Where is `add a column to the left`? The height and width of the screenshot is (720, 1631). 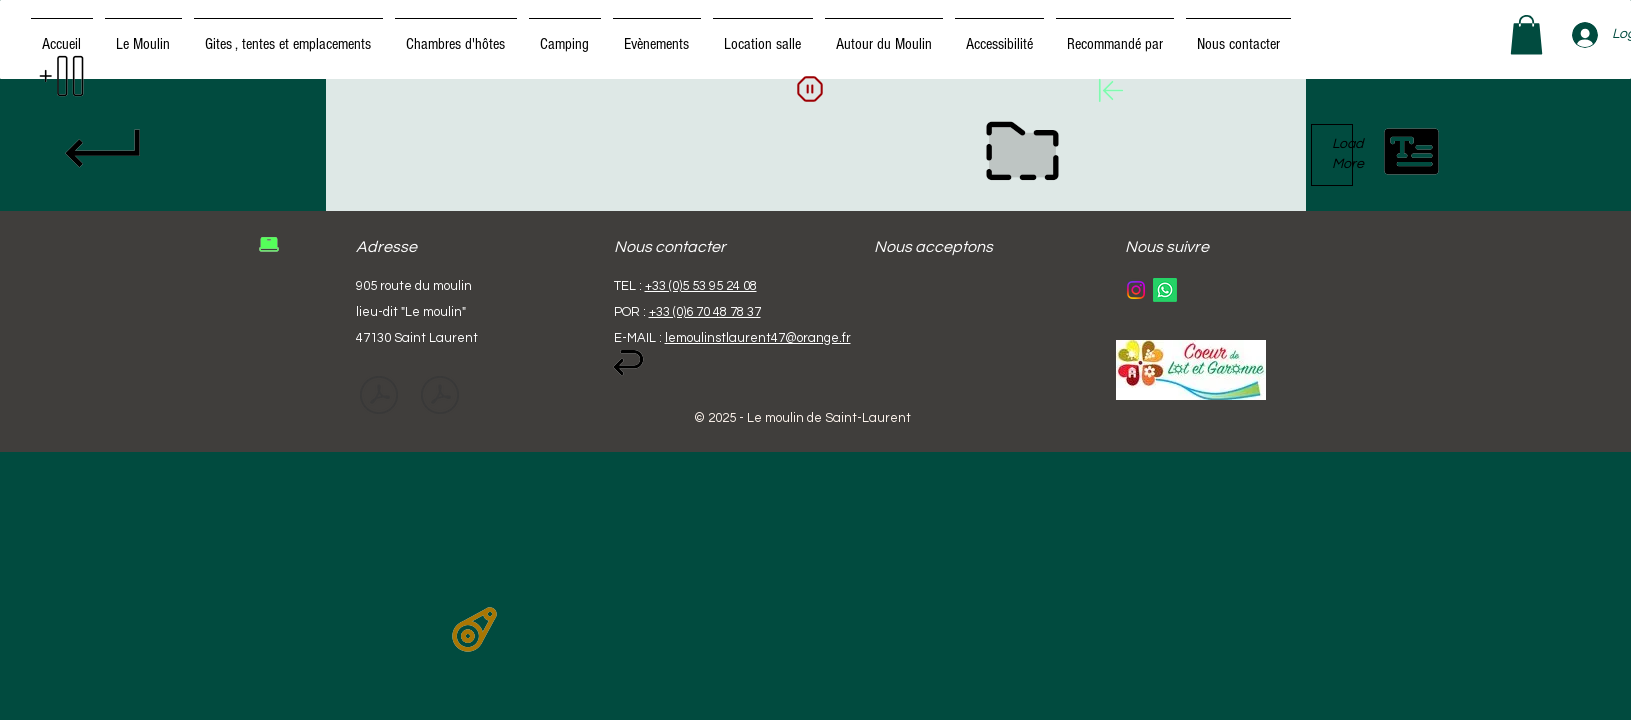 add a column to the left is located at coordinates (65, 76).